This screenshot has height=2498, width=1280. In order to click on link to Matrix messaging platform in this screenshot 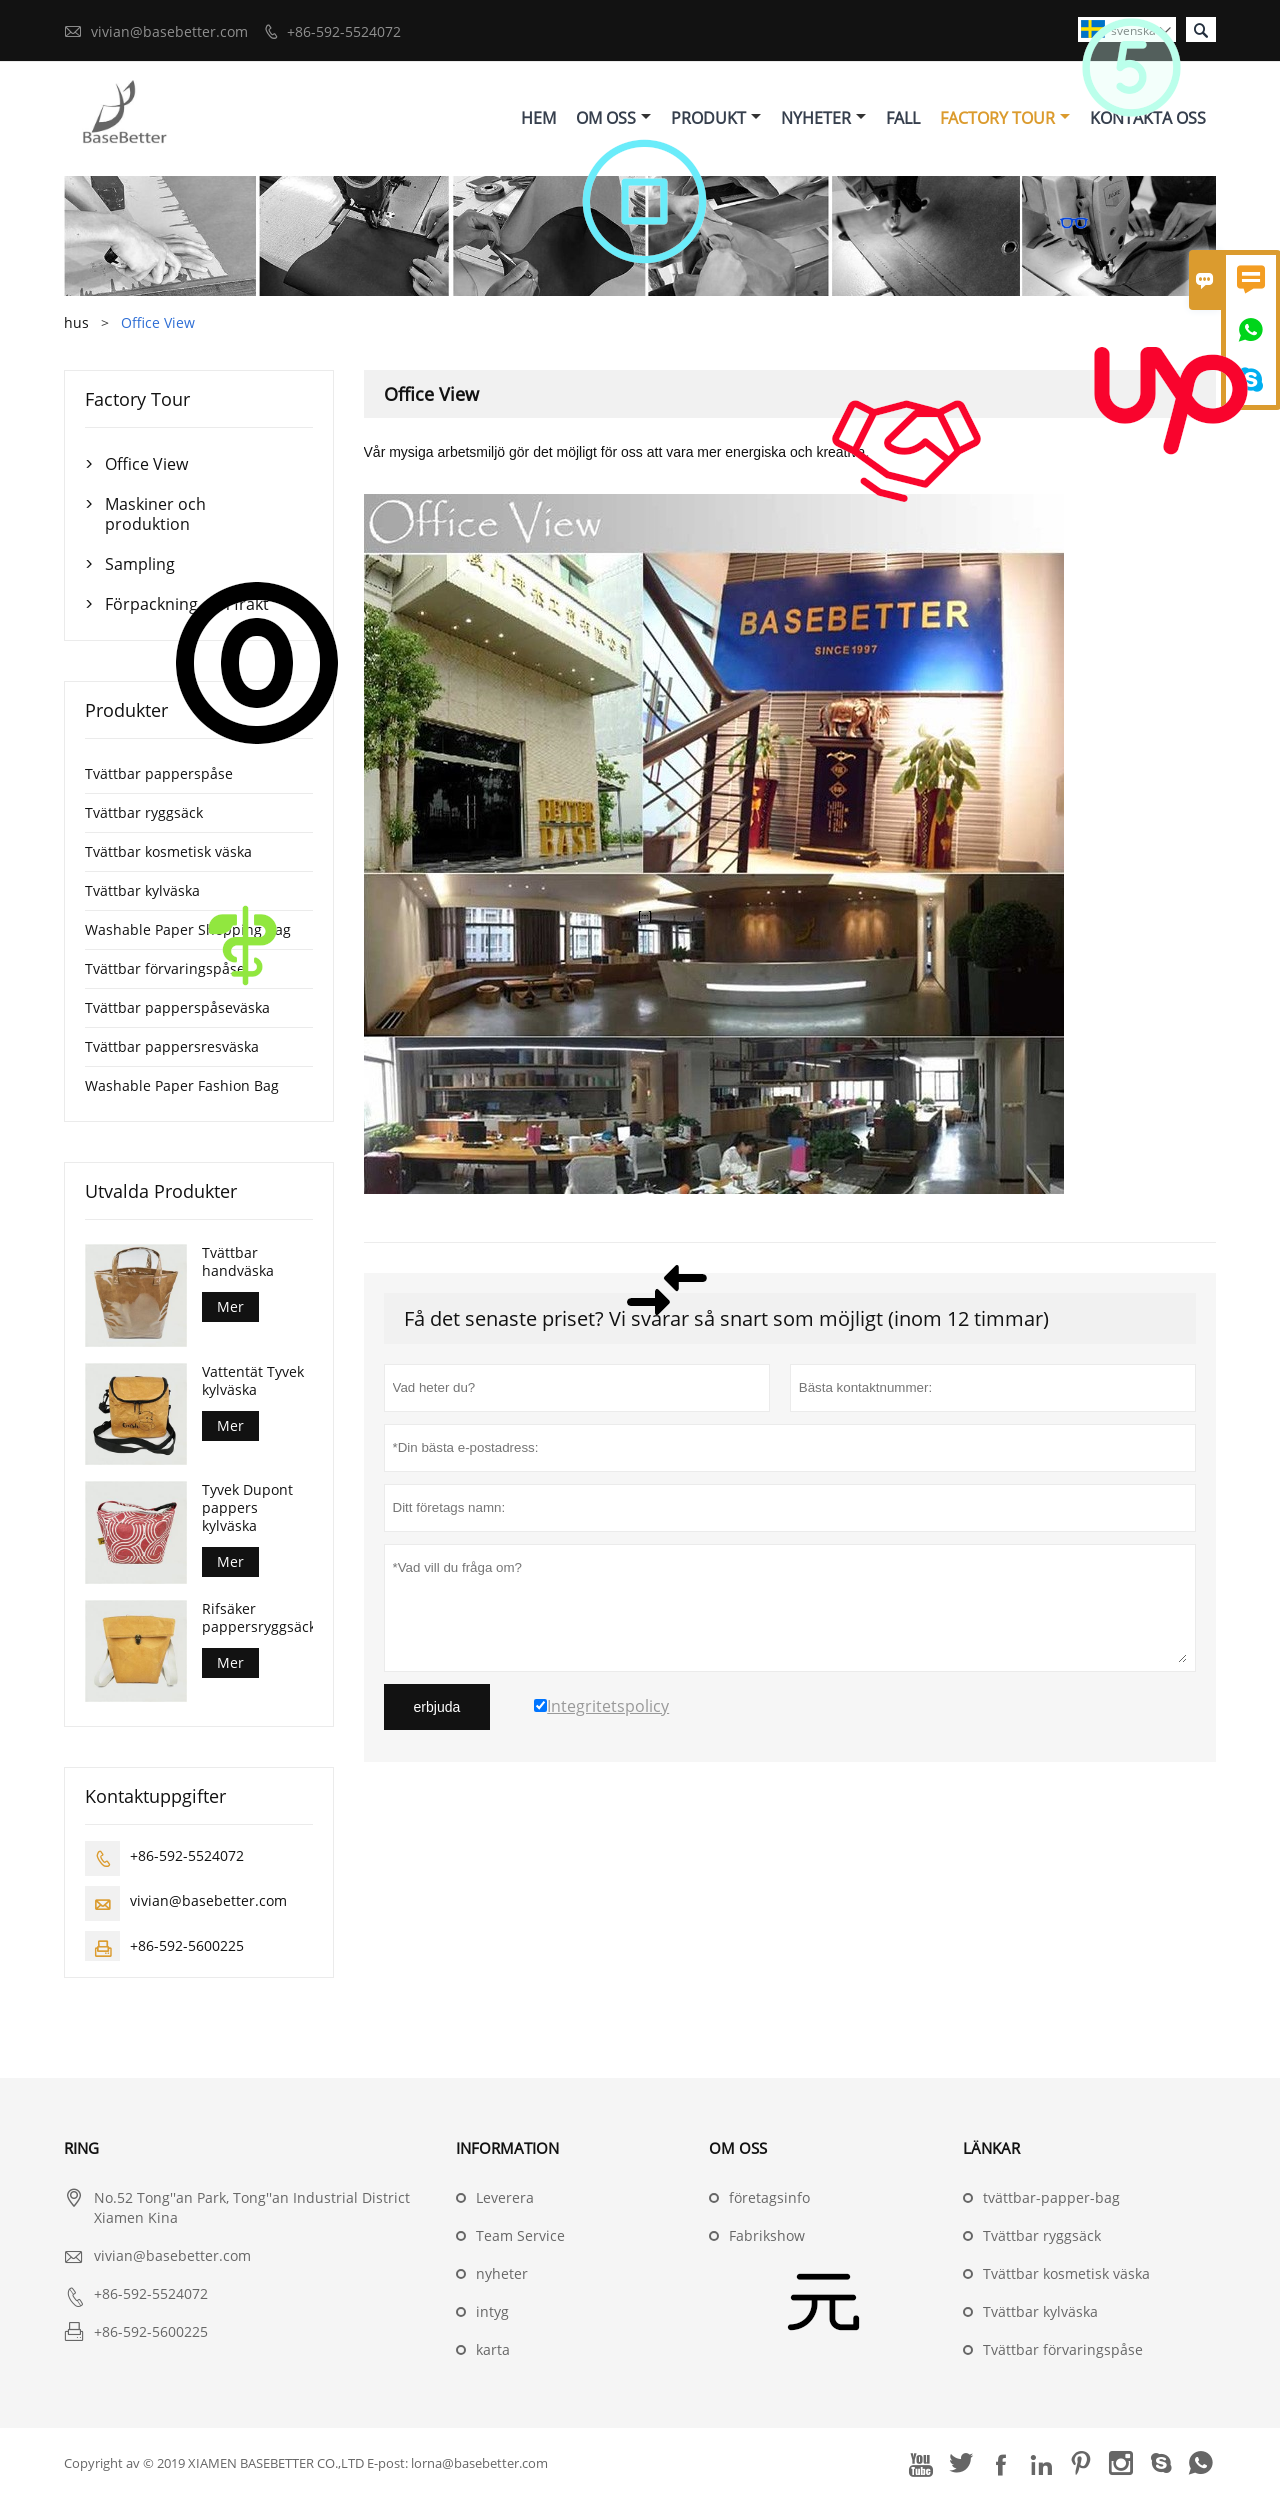, I will do `click(645, 917)`.